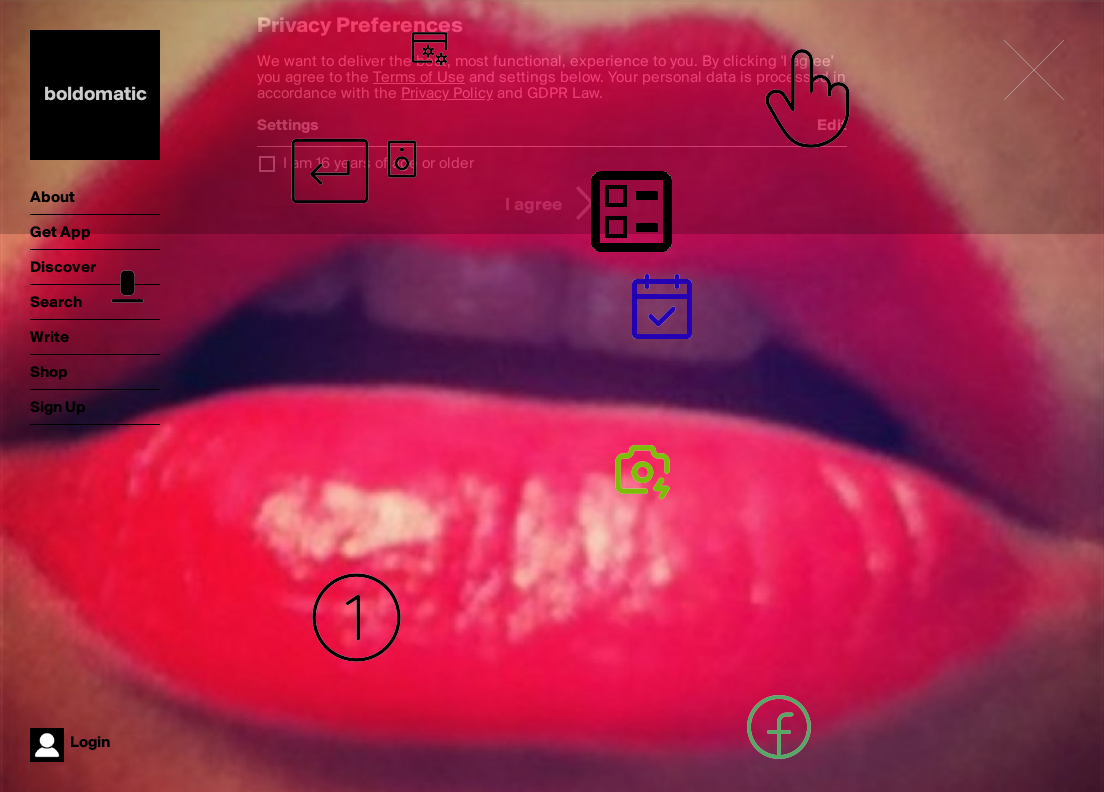  I want to click on view ballot or voting options, so click(631, 211).